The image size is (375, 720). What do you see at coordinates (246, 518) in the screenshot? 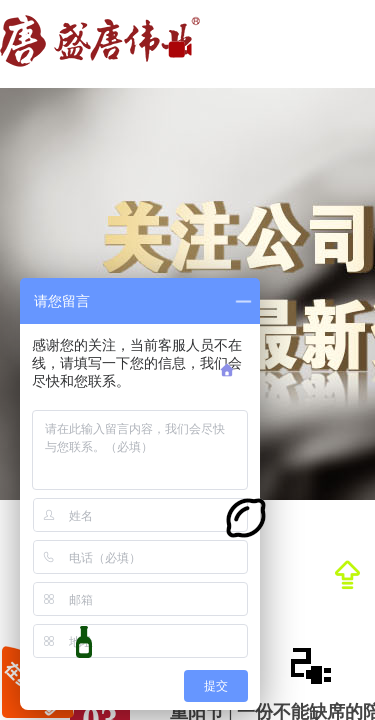
I see `indicates fresh or organic content` at bounding box center [246, 518].